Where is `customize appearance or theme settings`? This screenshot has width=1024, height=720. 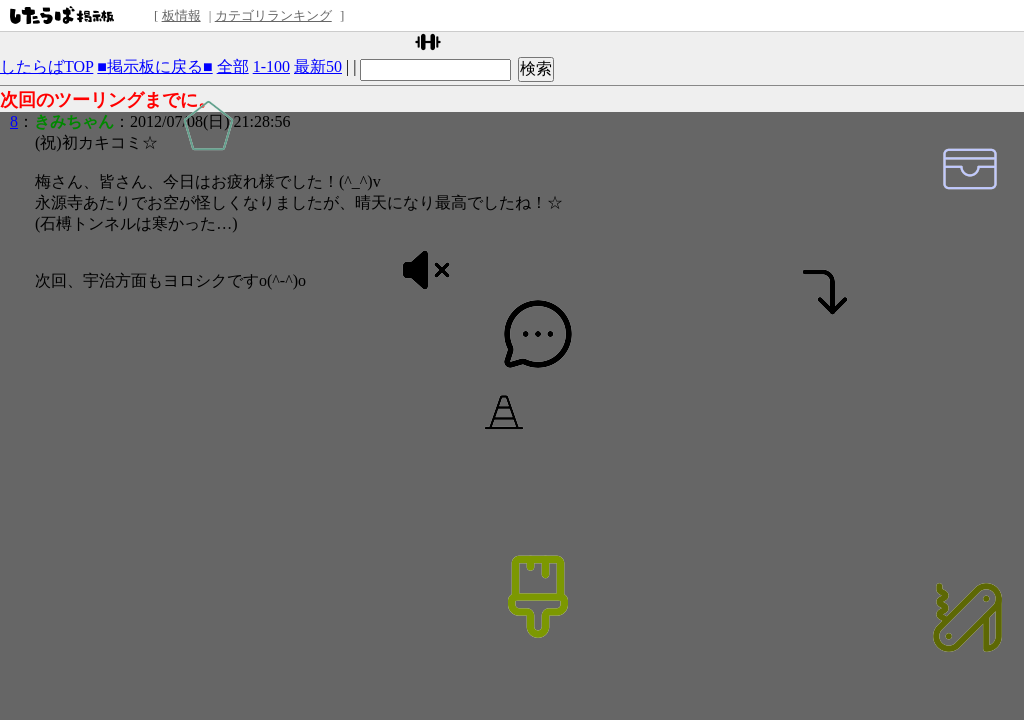 customize appearance or theme settings is located at coordinates (538, 597).